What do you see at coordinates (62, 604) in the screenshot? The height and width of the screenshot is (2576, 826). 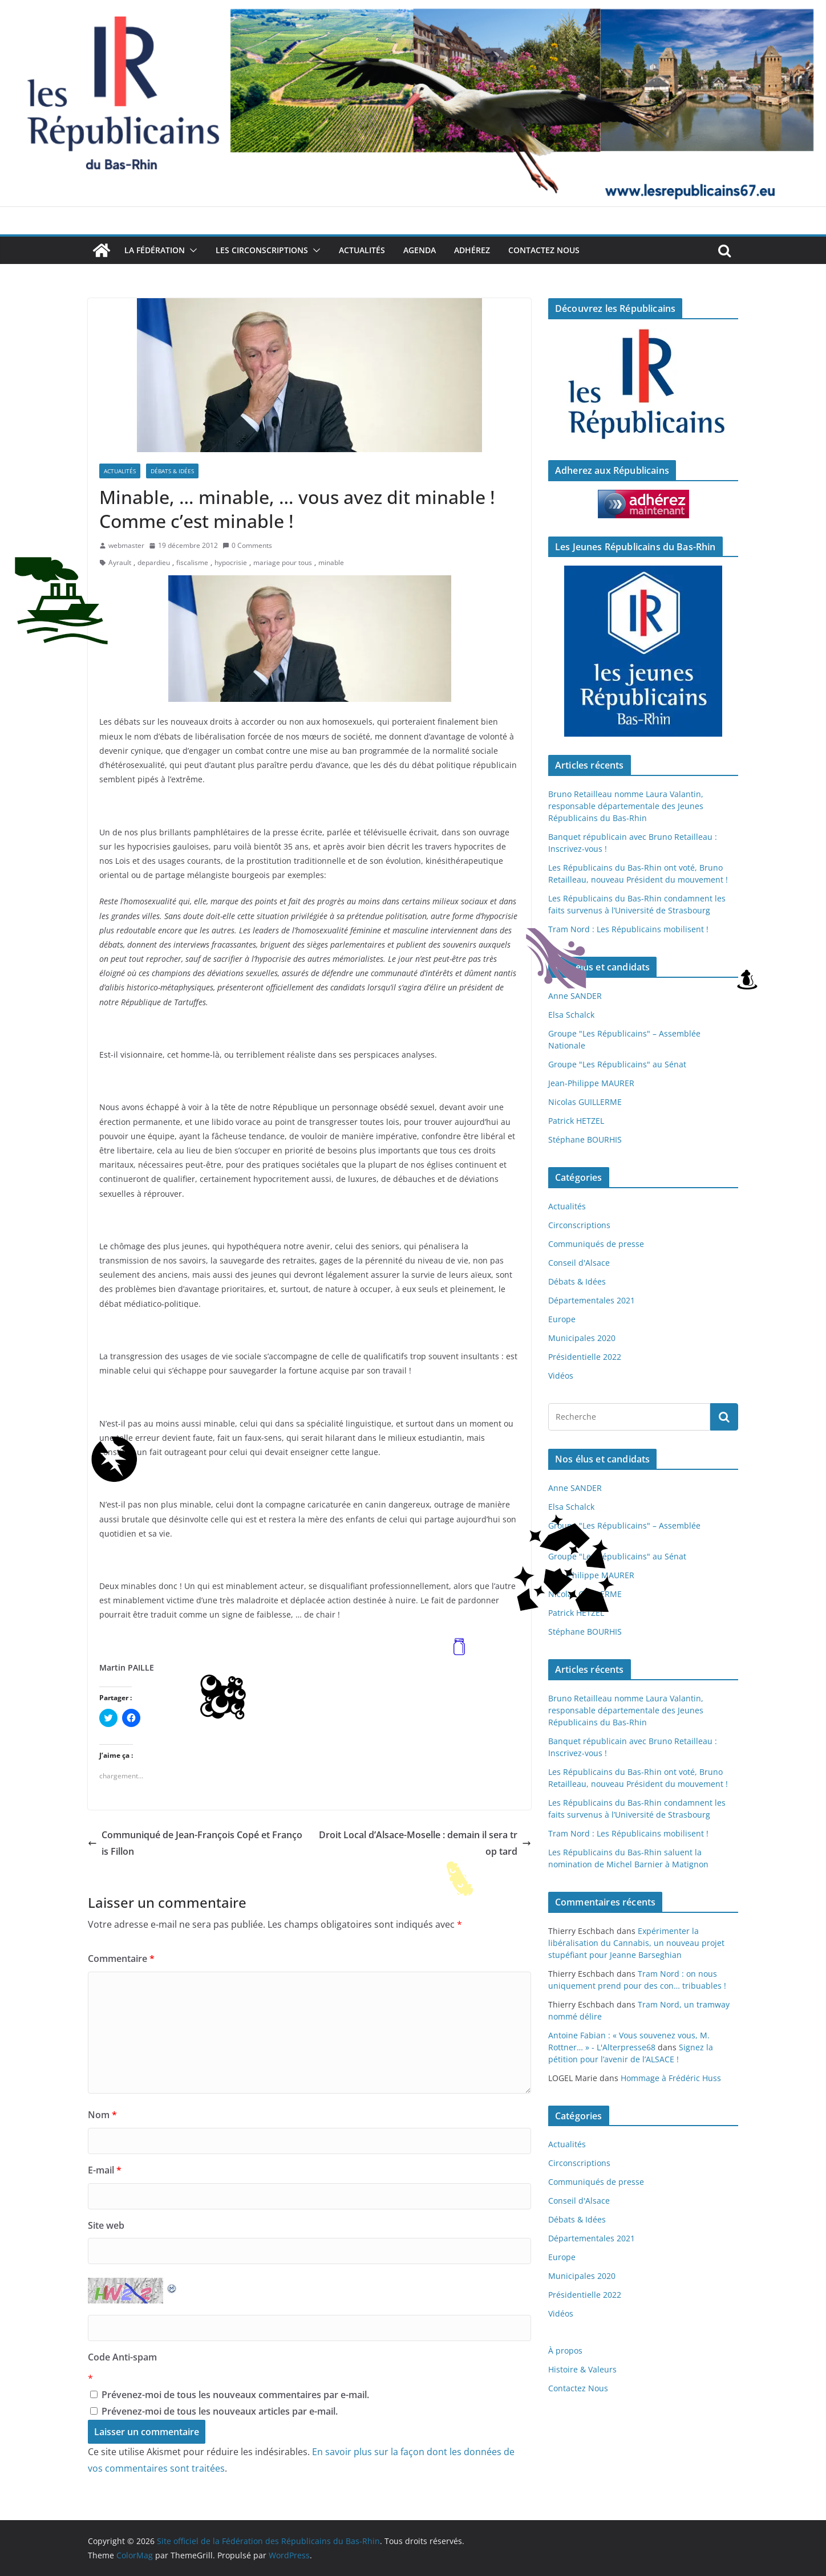 I see `select dreadnought or battleship unit` at bounding box center [62, 604].